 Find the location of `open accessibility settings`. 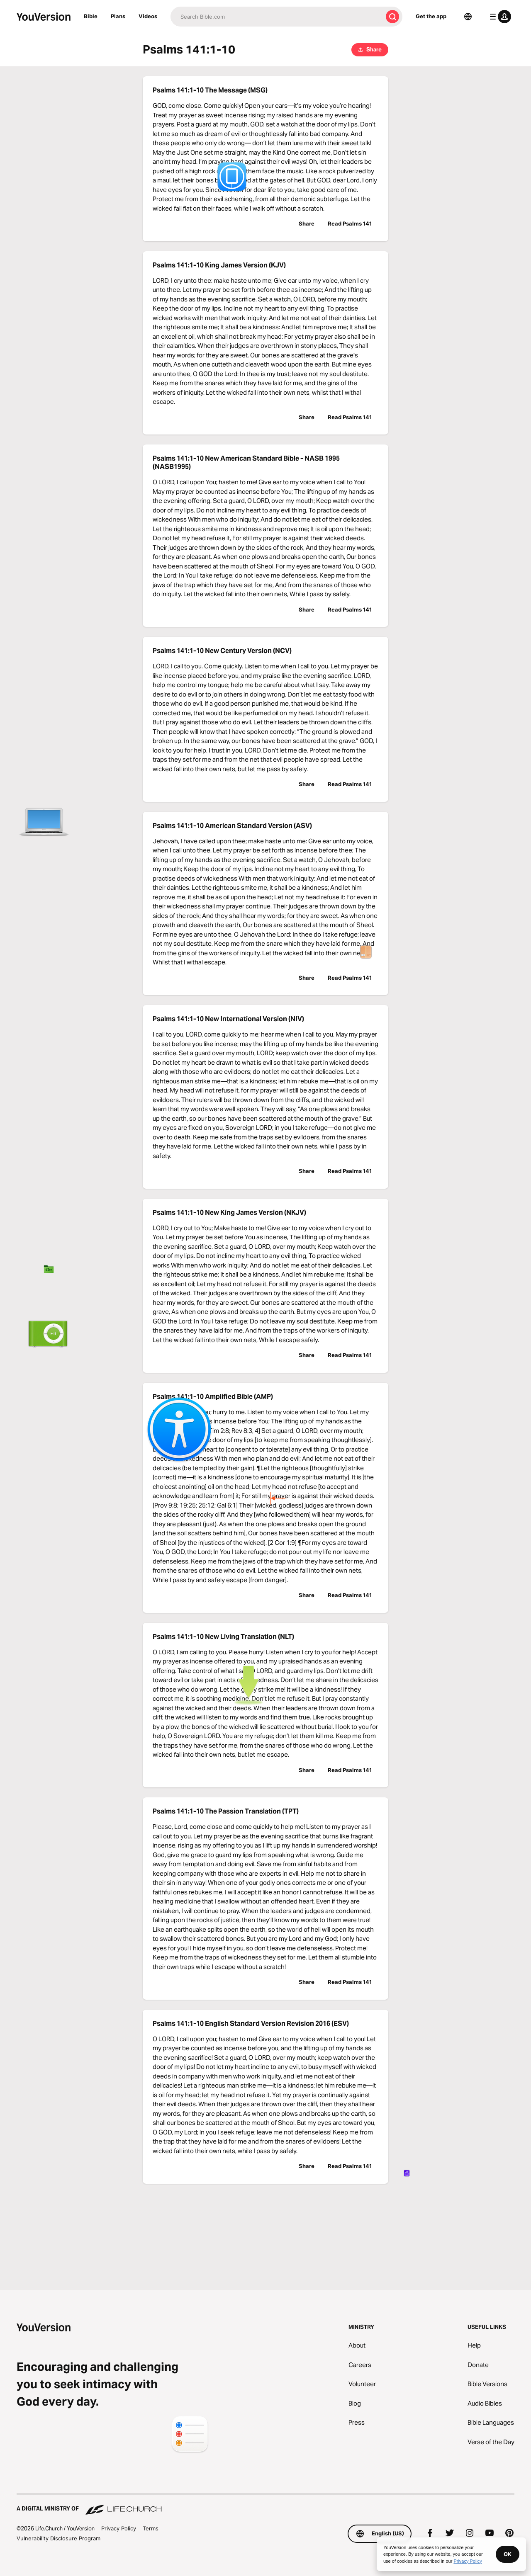

open accessibility settings is located at coordinates (179, 1429).